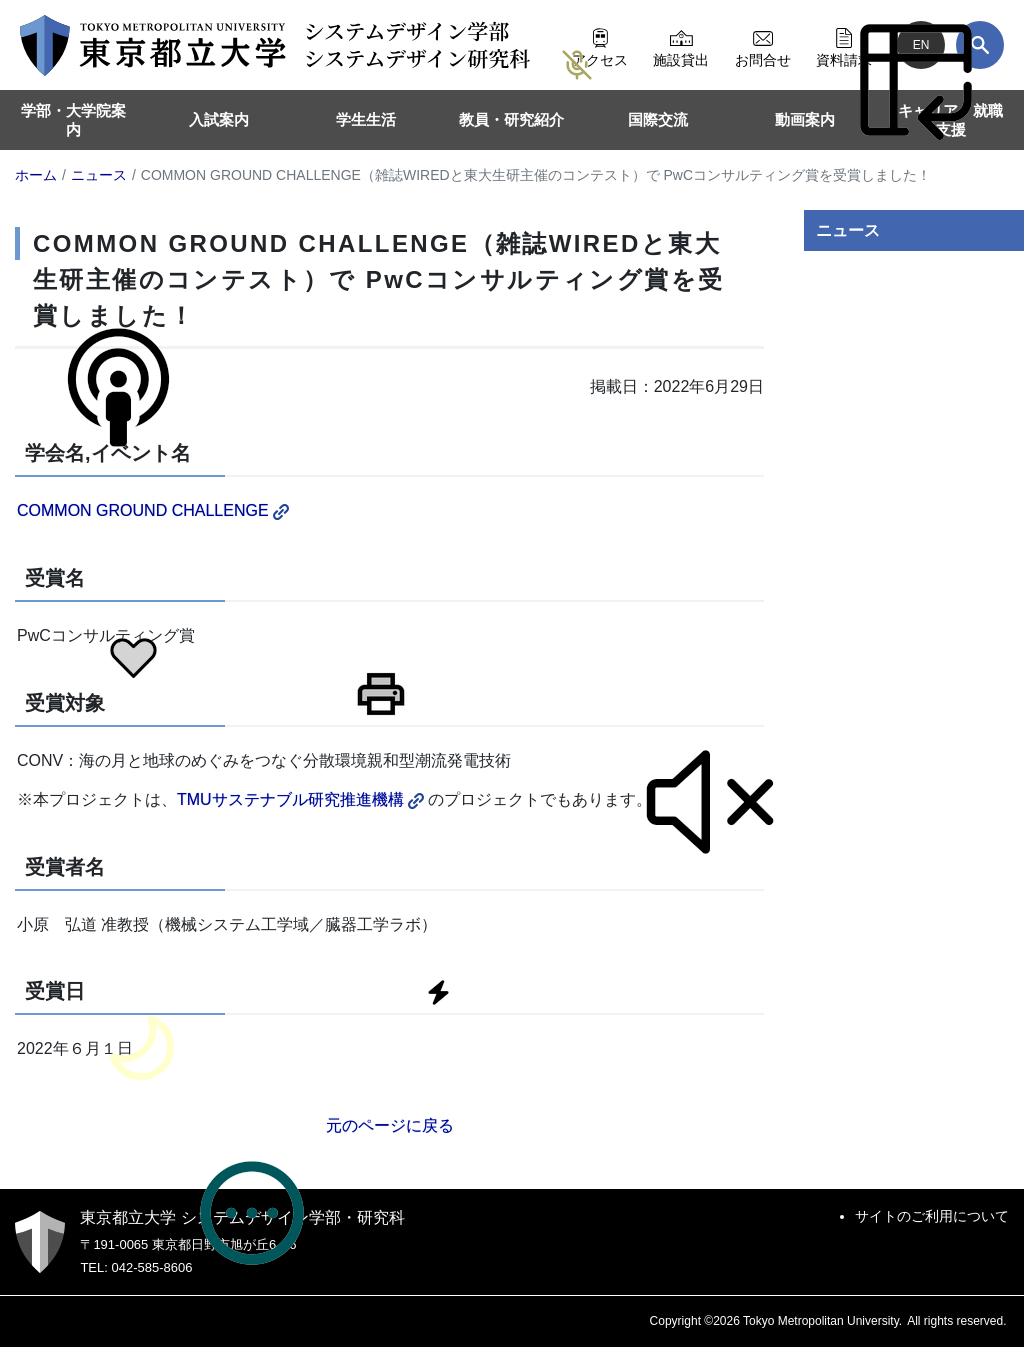  I want to click on switch to dark mode, so click(141, 1047).